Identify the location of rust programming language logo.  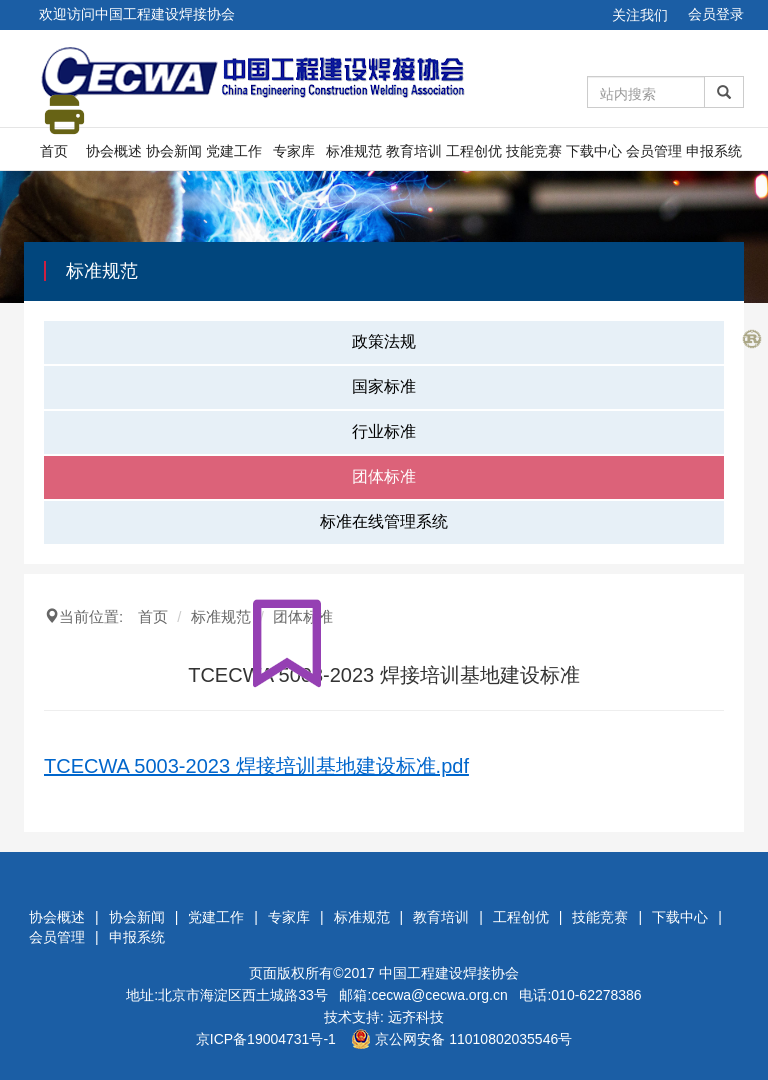
(752, 339).